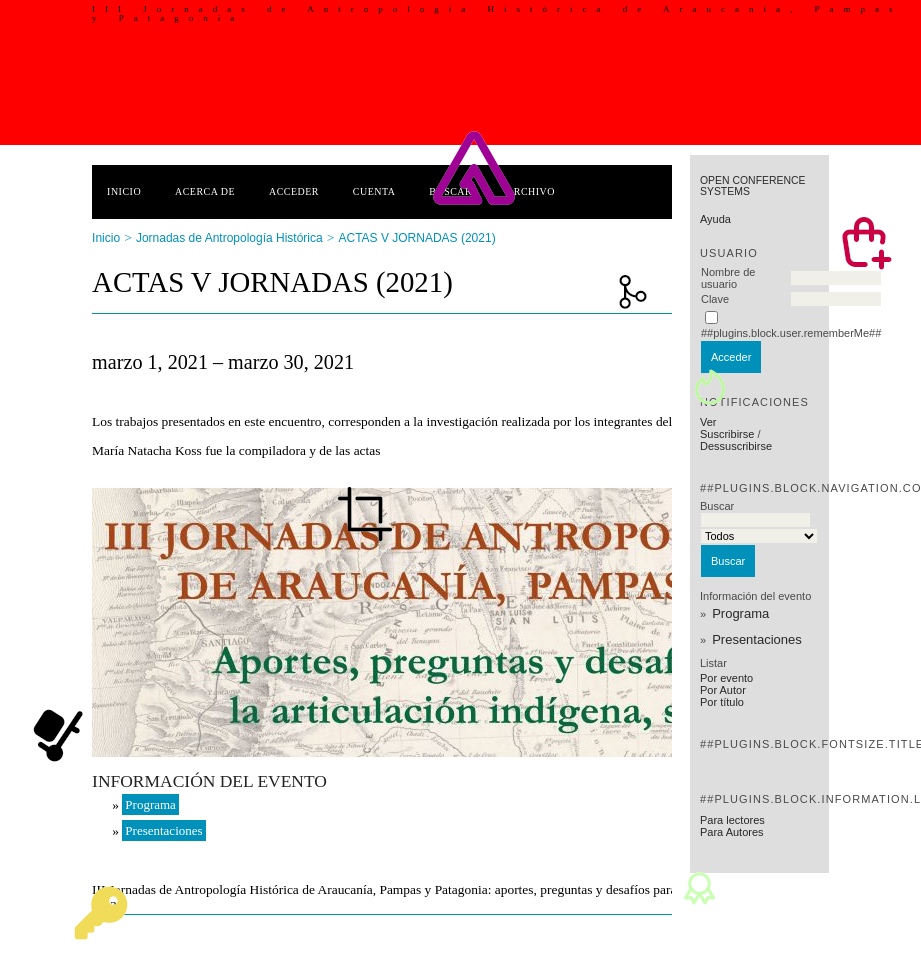 This screenshot has width=921, height=953. What do you see at coordinates (699, 888) in the screenshot?
I see `view achievements or awards` at bounding box center [699, 888].